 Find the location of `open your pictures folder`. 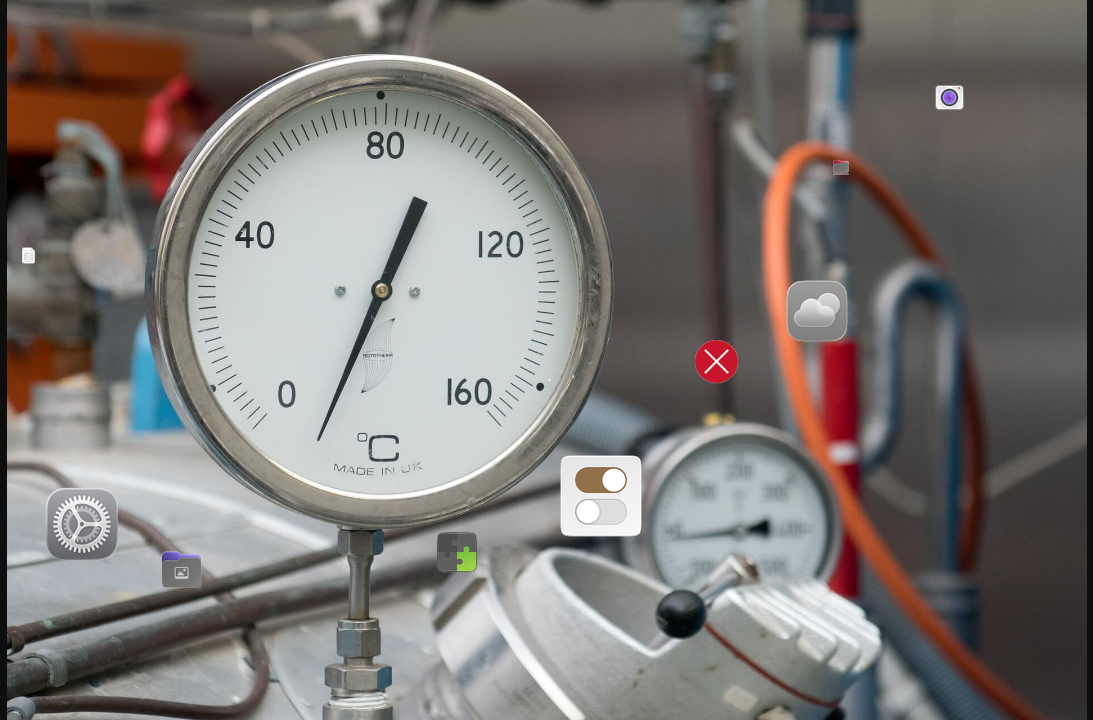

open your pictures folder is located at coordinates (181, 569).